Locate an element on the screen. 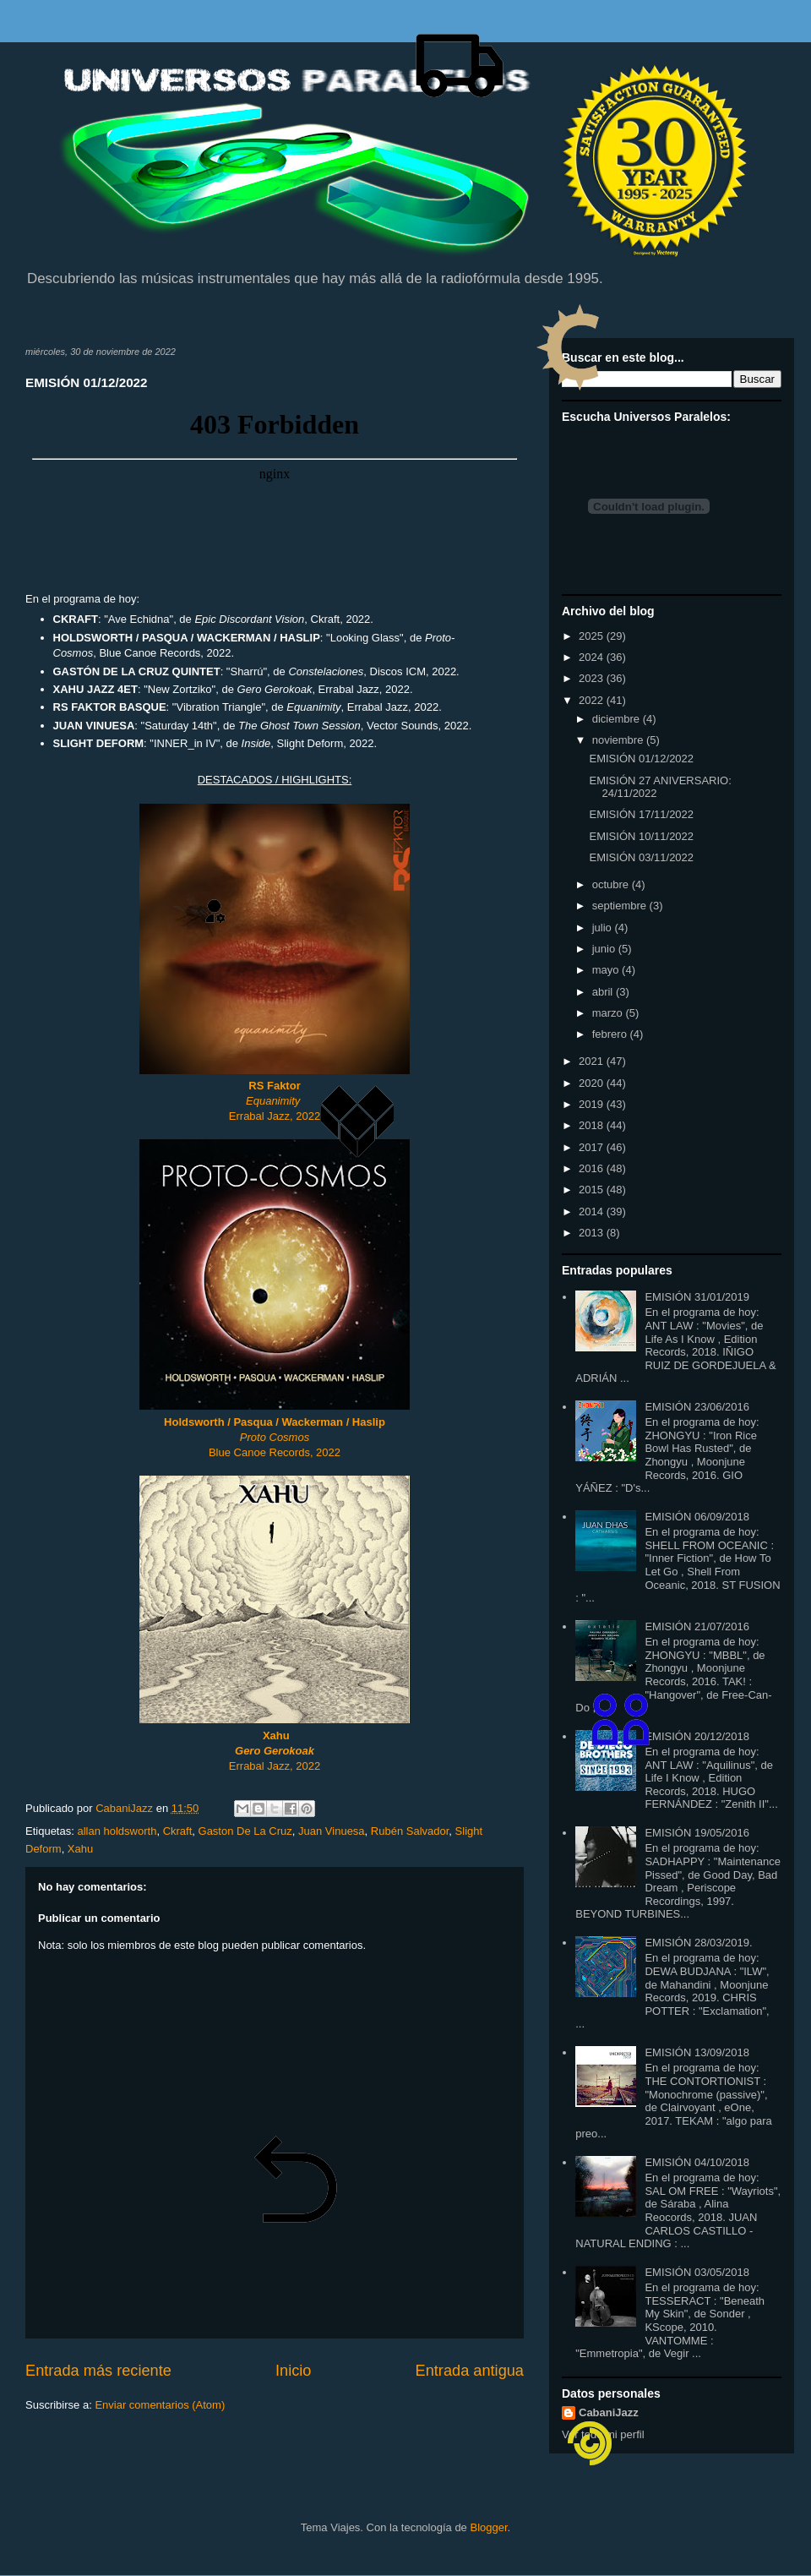  go back to the previous screen is located at coordinates (297, 2183).